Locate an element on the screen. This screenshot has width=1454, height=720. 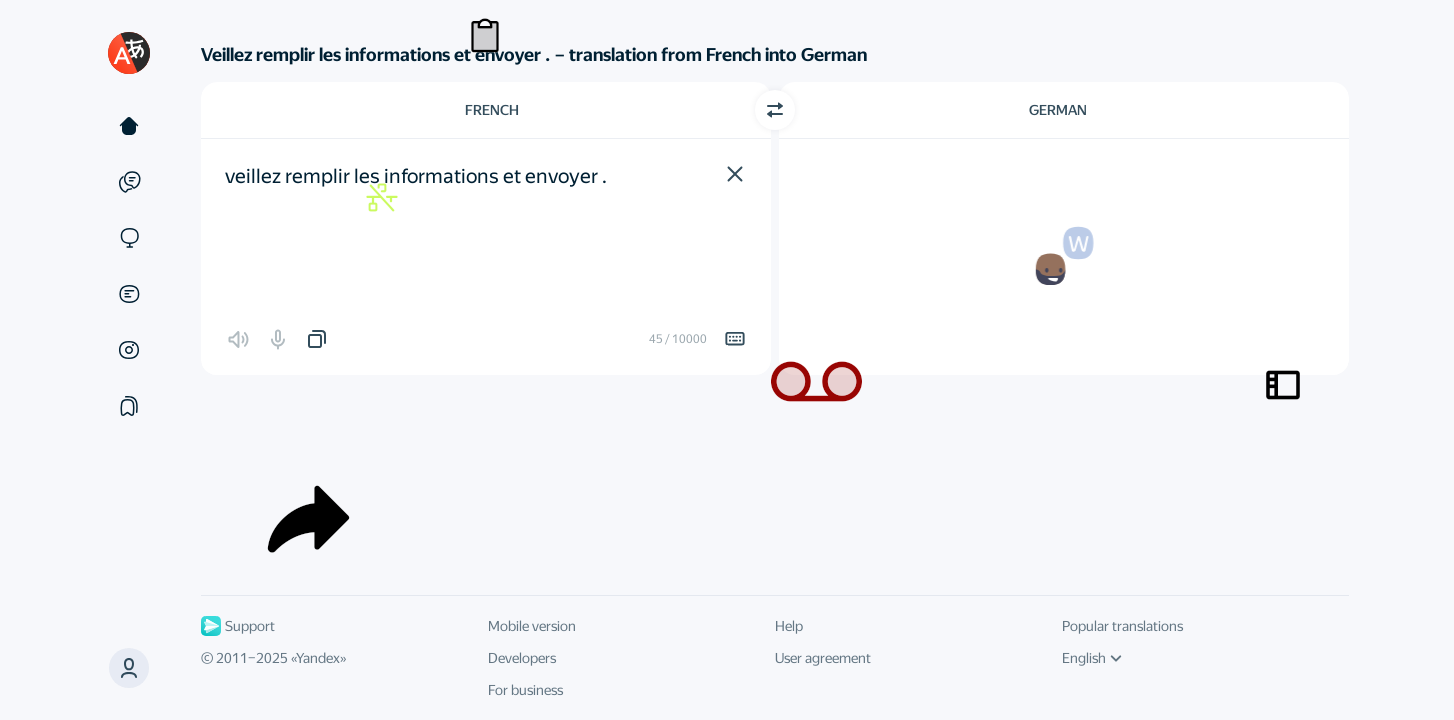
share content with others is located at coordinates (308, 523).